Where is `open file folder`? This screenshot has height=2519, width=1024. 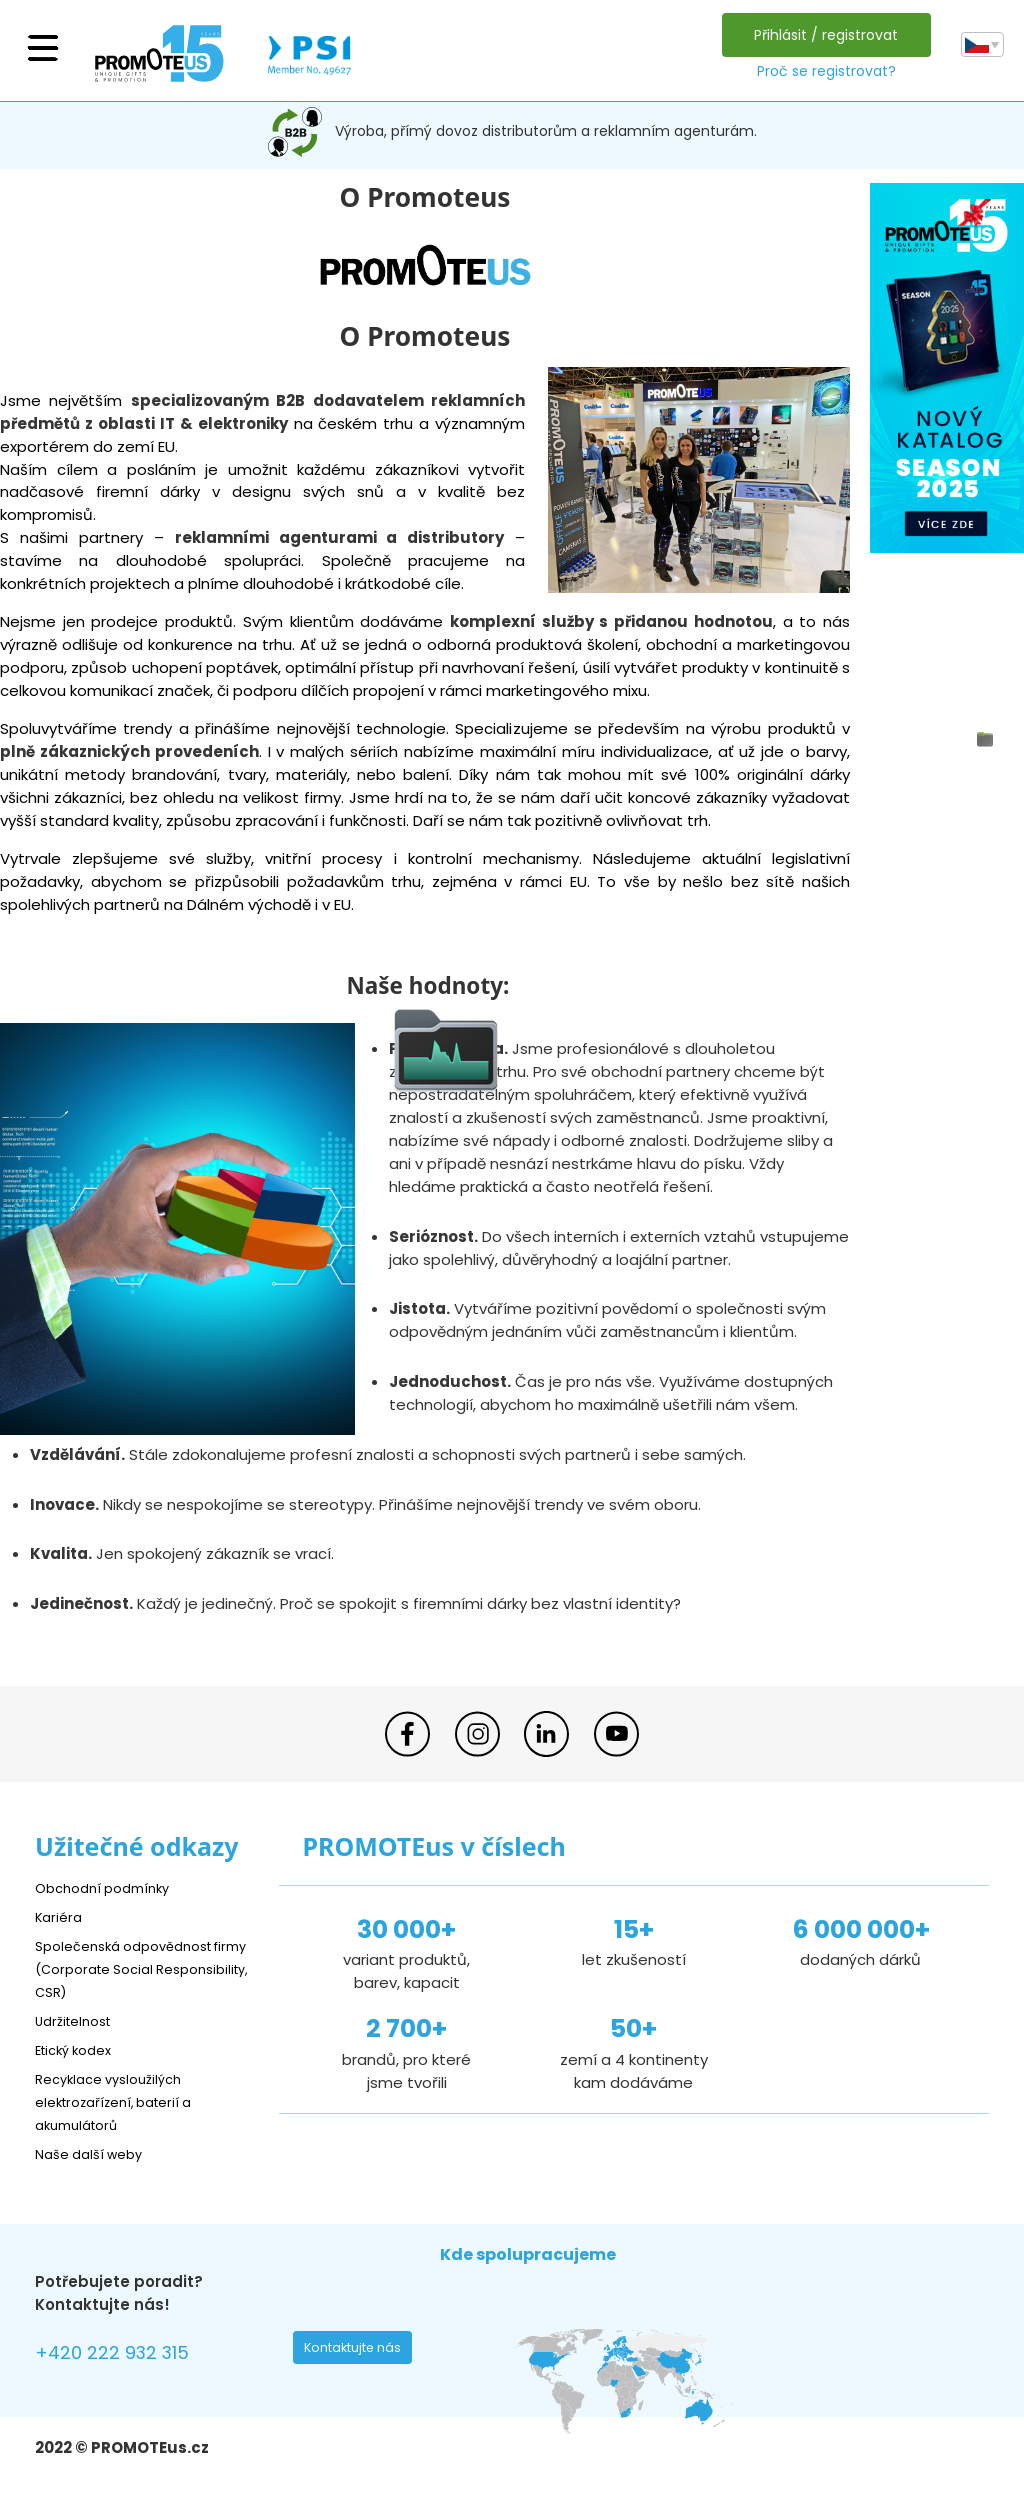 open file folder is located at coordinates (985, 739).